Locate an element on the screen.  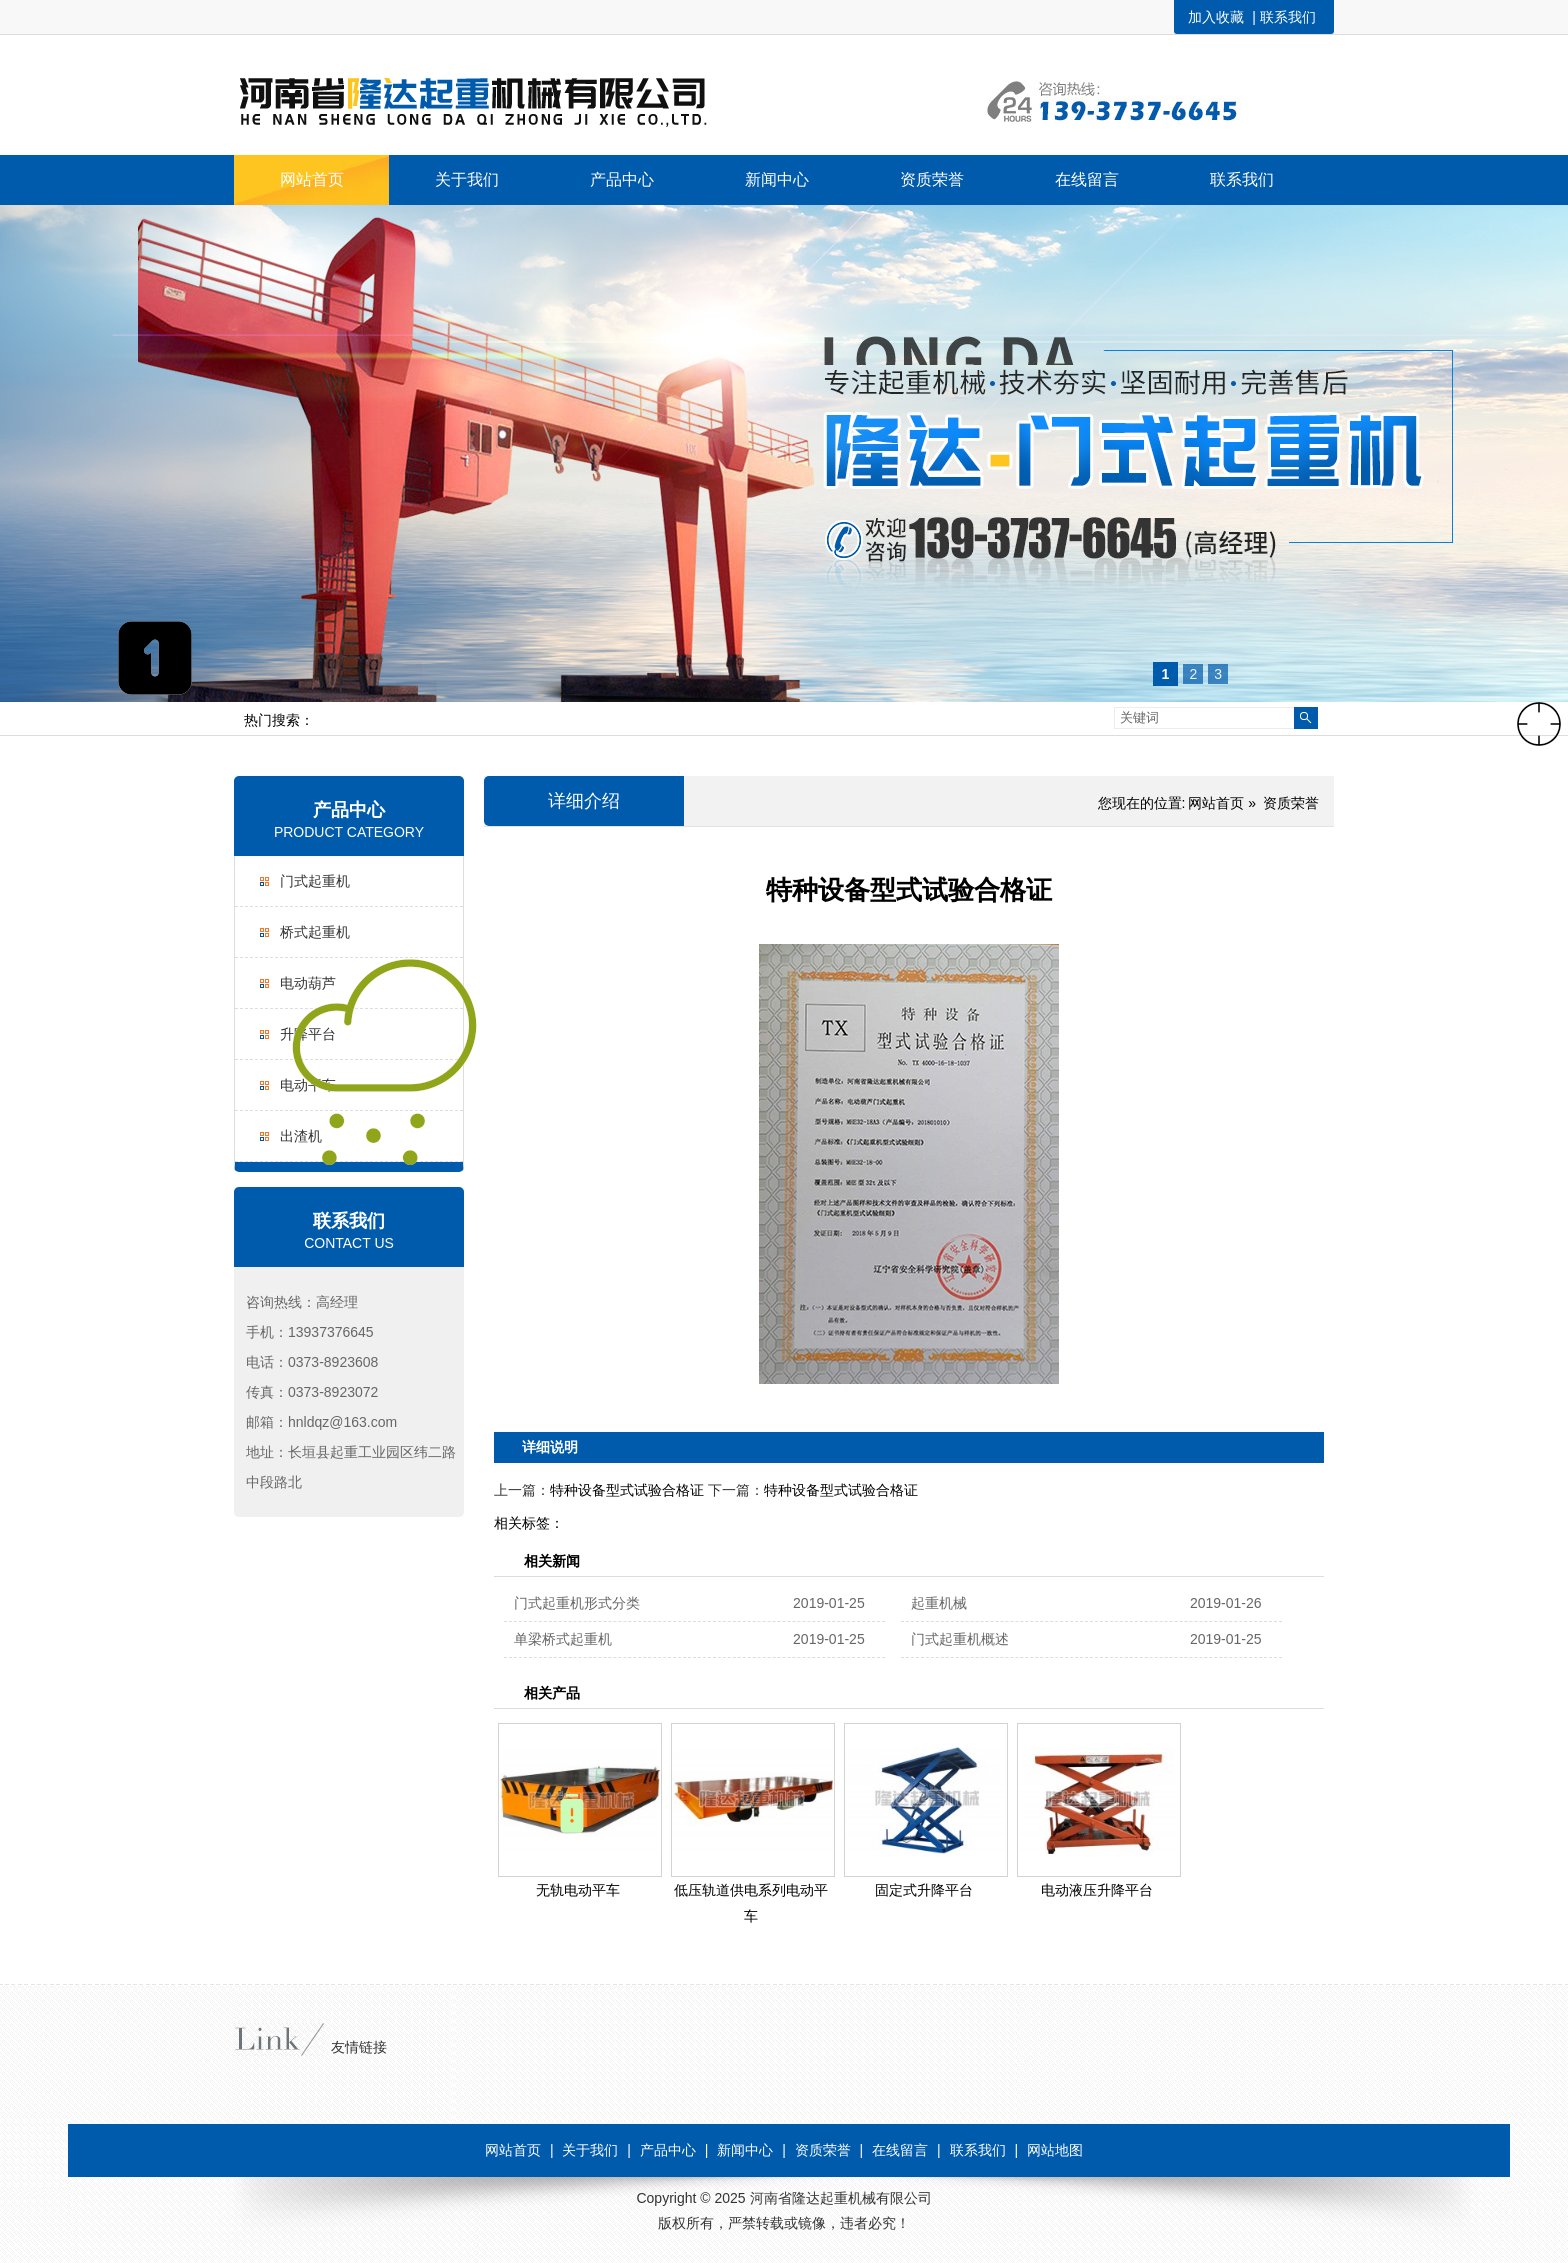
center map on current location is located at coordinates (1539, 724).